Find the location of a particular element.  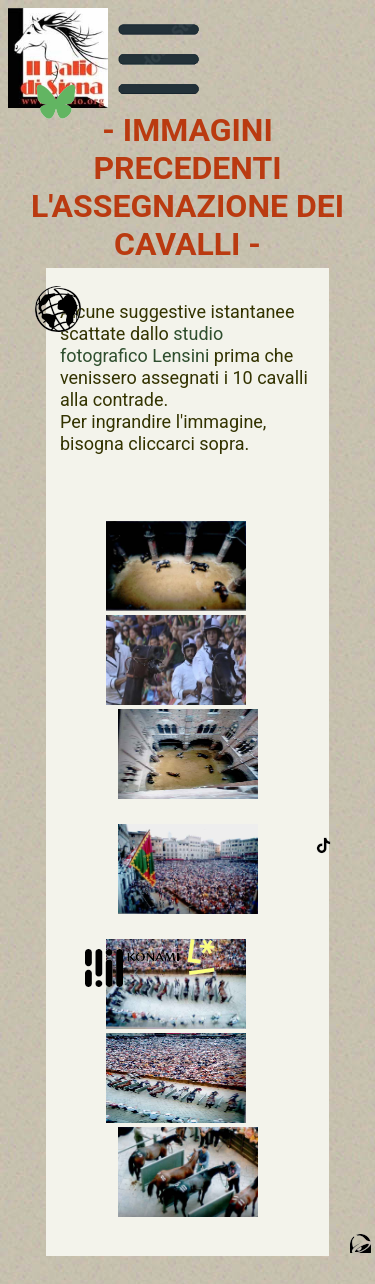

open the Bluesky app is located at coordinates (56, 101).